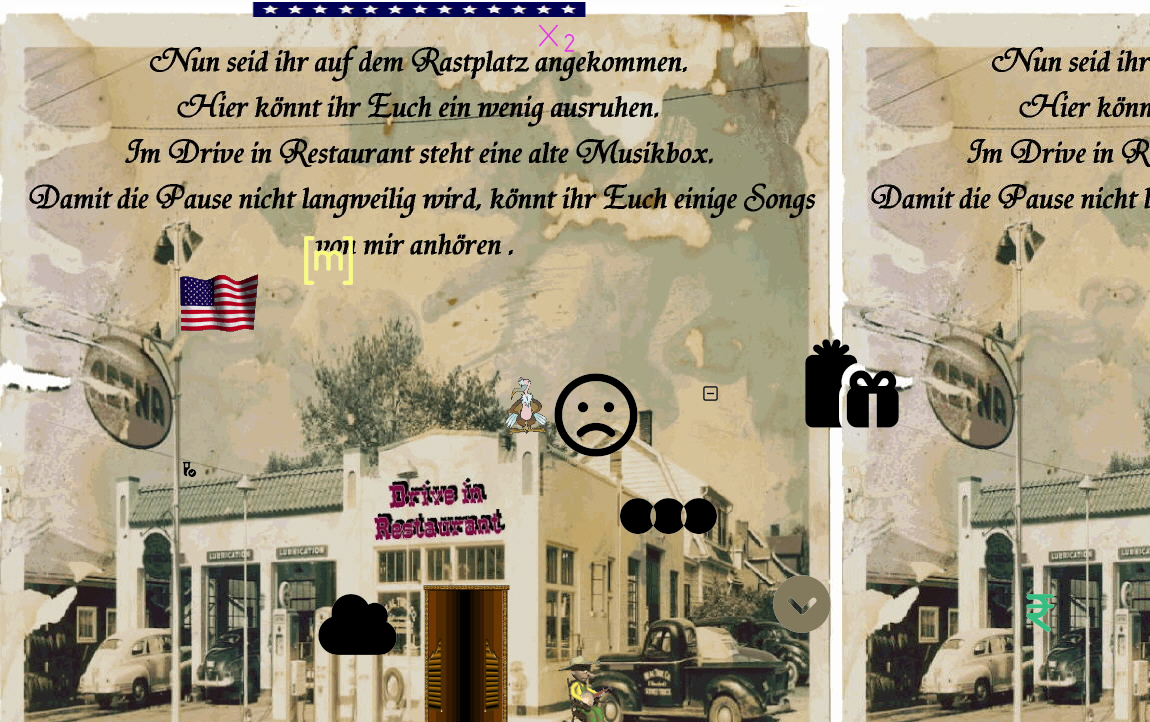 Image resolution: width=1150 pixels, height=722 pixels. Describe the element at coordinates (328, 260) in the screenshot. I see `matrix decentralized messaging platform logo` at that location.